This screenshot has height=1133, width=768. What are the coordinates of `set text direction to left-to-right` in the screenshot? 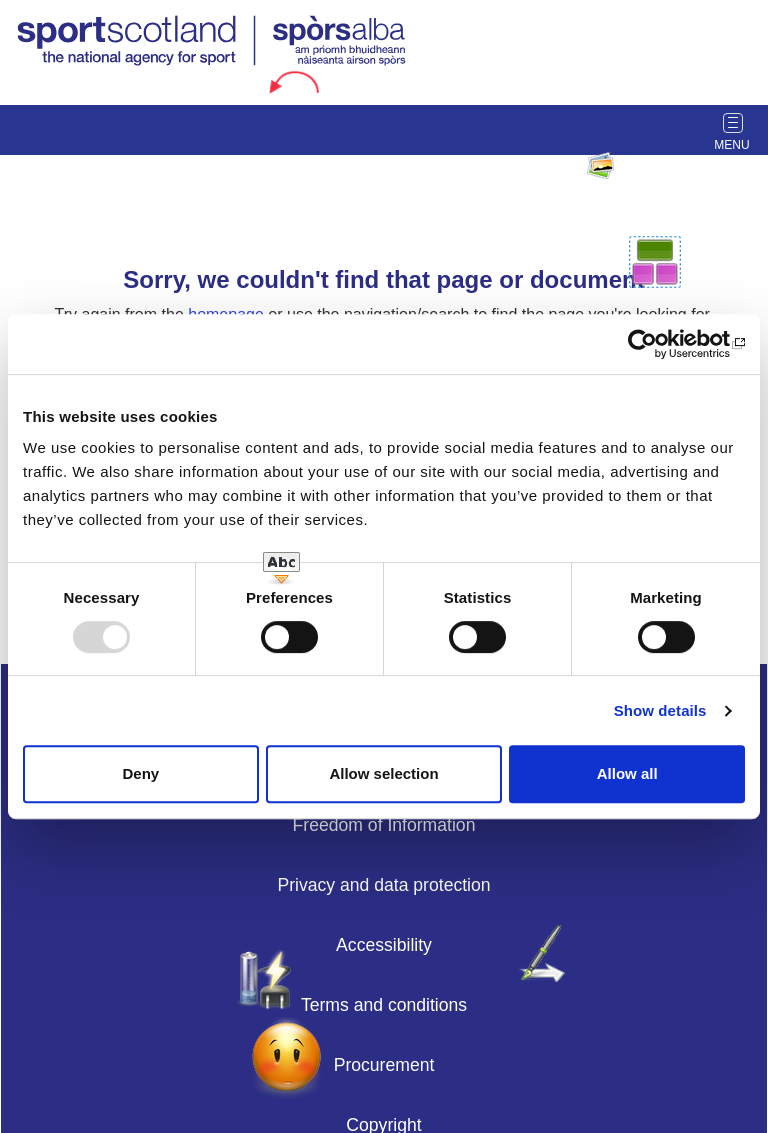 It's located at (540, 953).